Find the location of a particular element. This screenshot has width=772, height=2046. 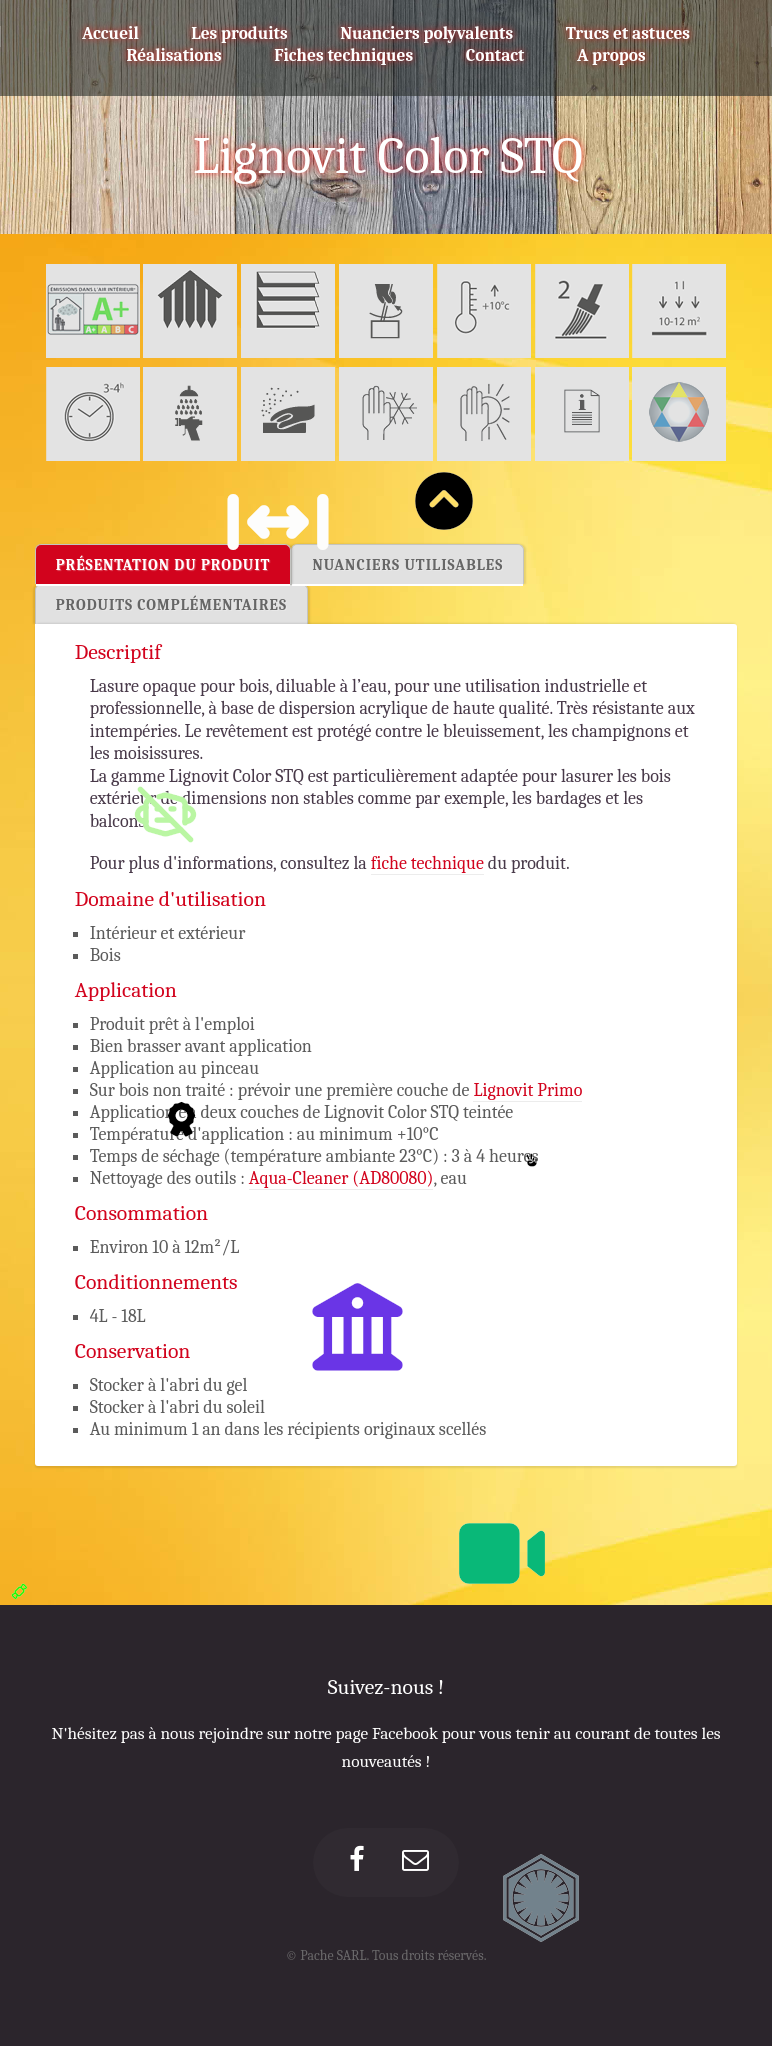

adjust horizontal spacing or margins is located at coordinates (278, 522).